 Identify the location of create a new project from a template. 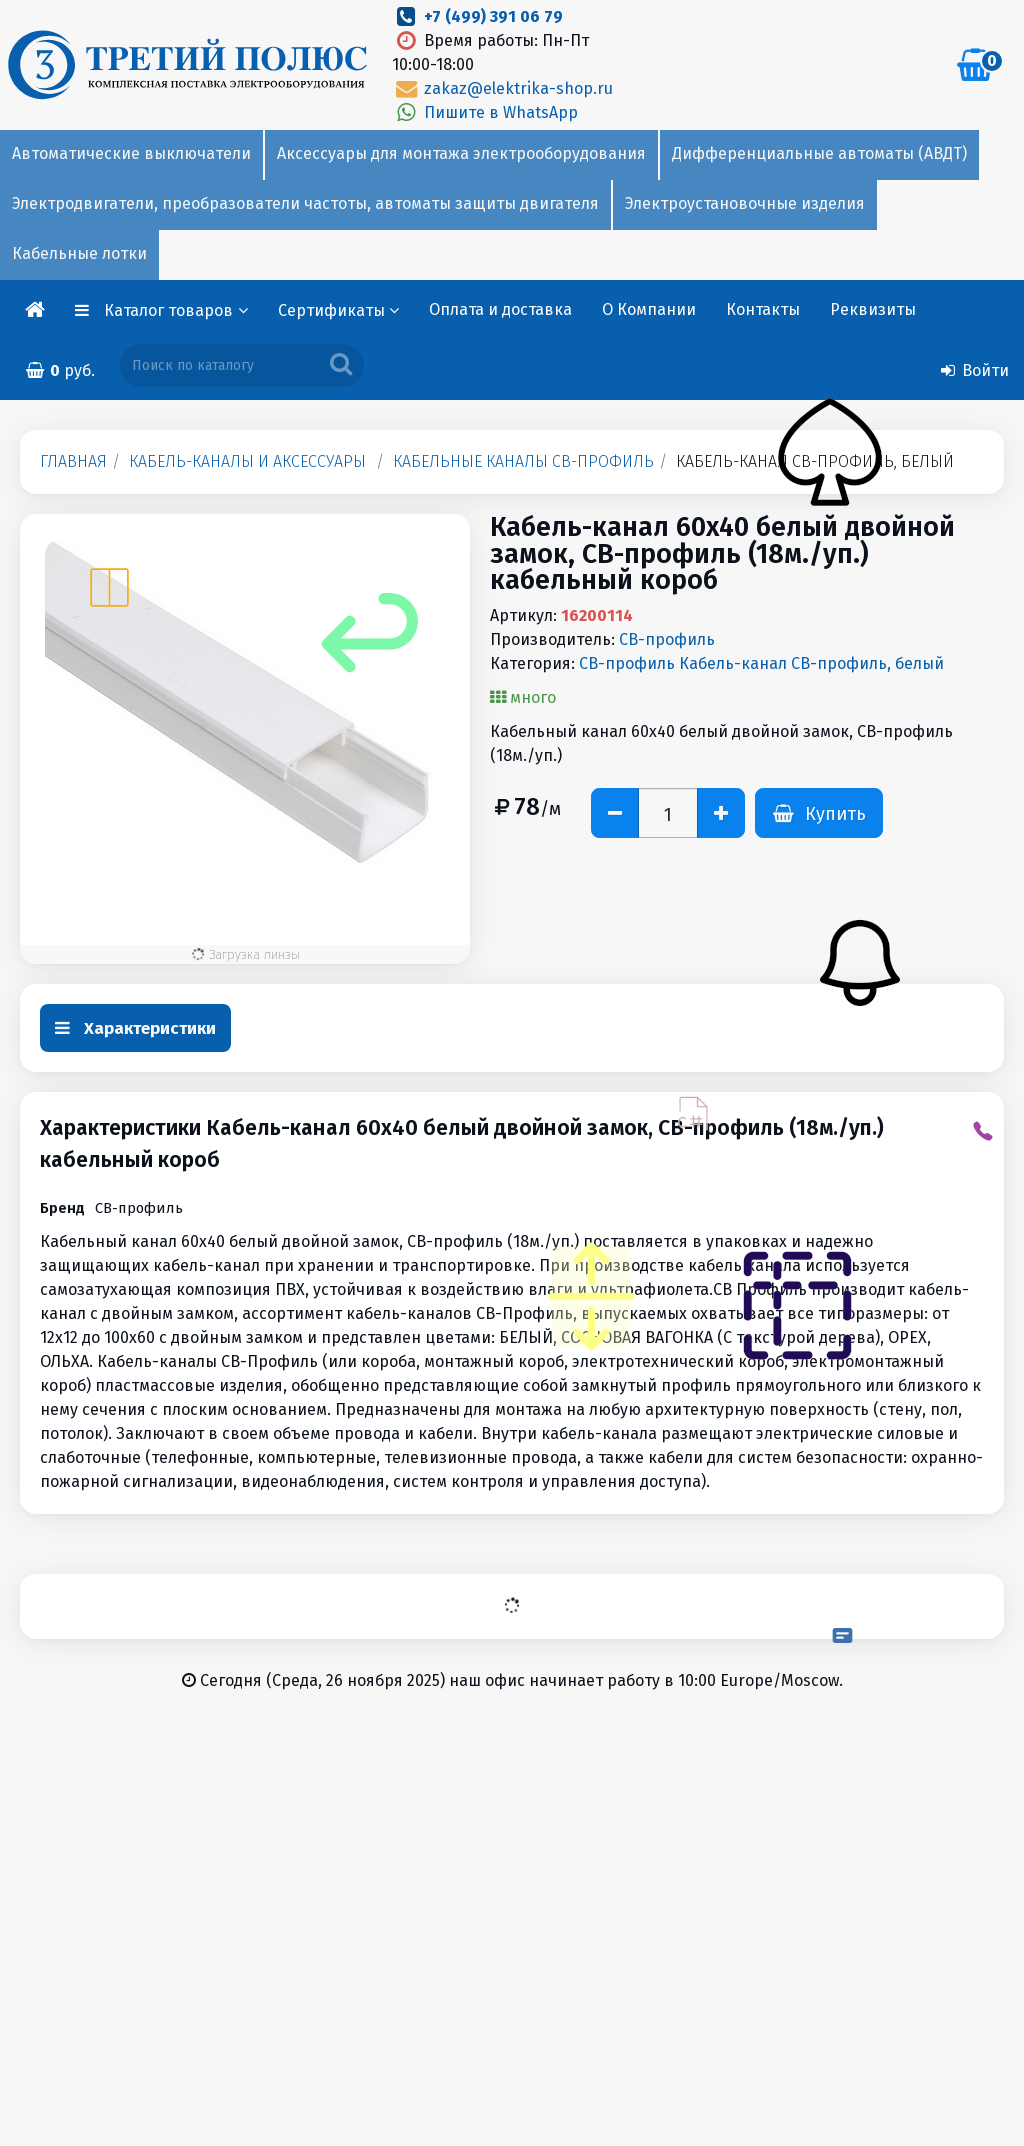
(797, 1305).